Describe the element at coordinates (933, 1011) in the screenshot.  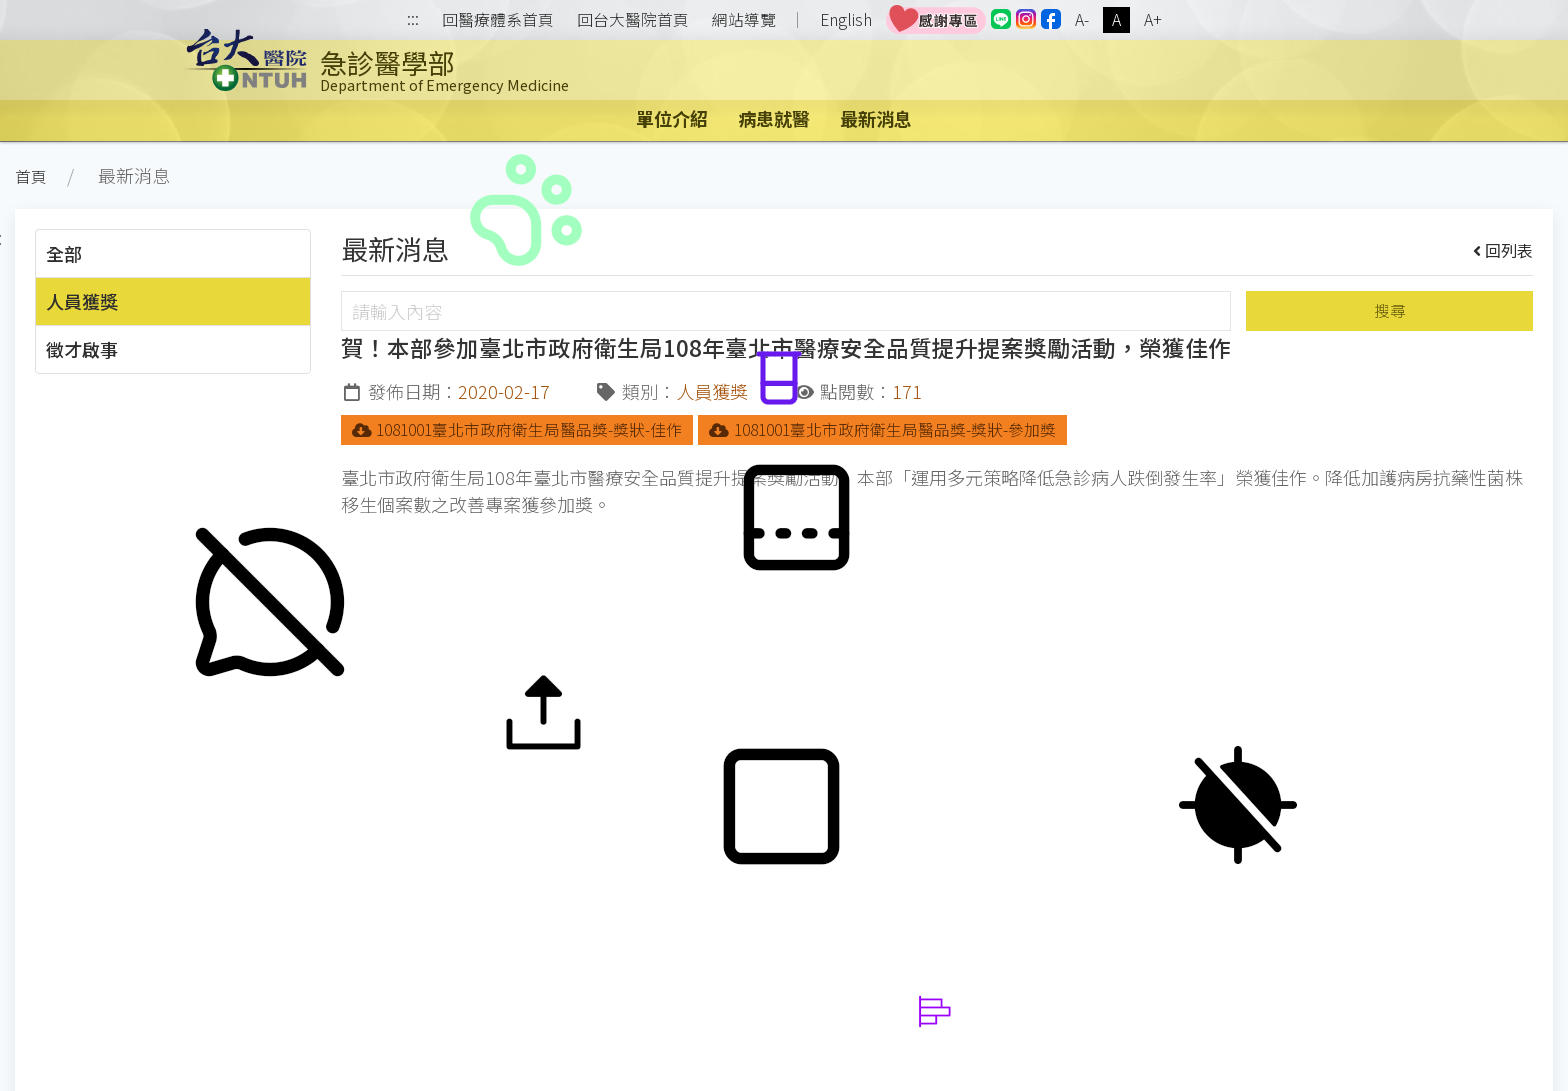
I see `view horizontal bar chart` at that location.